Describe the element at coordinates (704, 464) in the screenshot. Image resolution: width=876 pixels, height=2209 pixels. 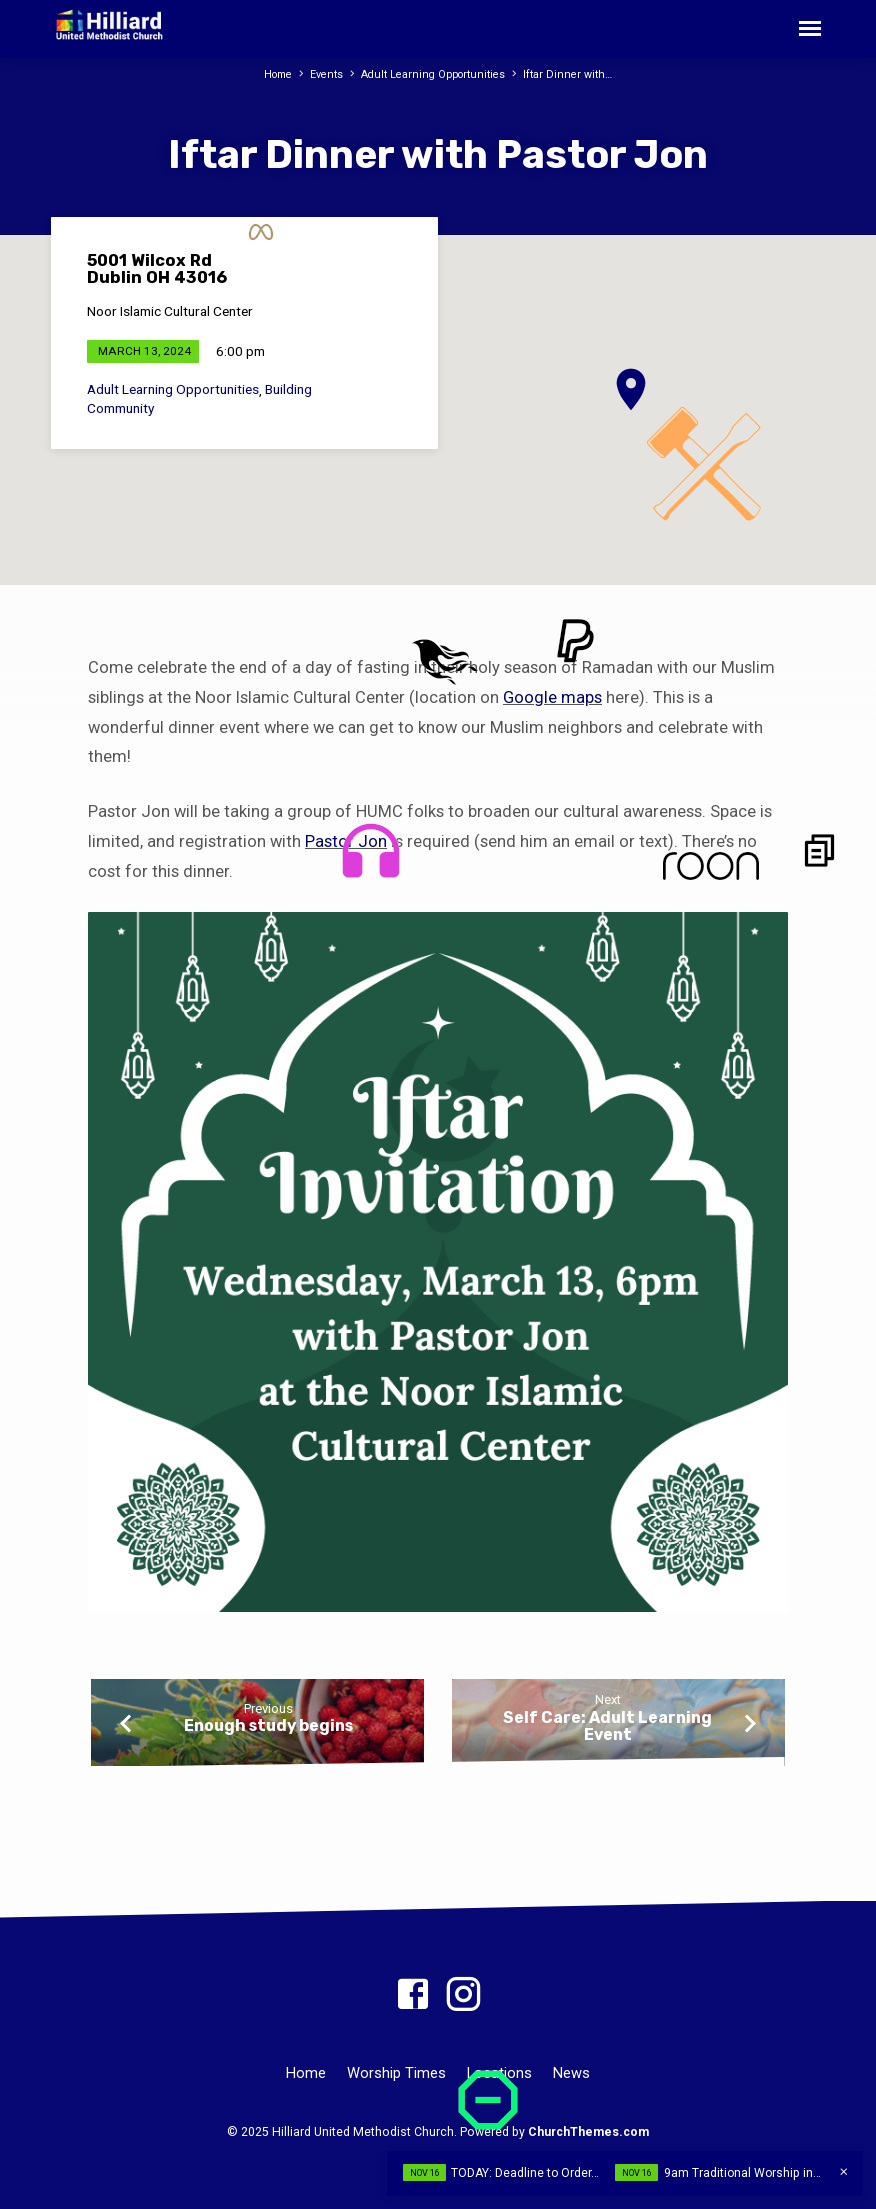
I see `textpattern CMS logo` at that location.